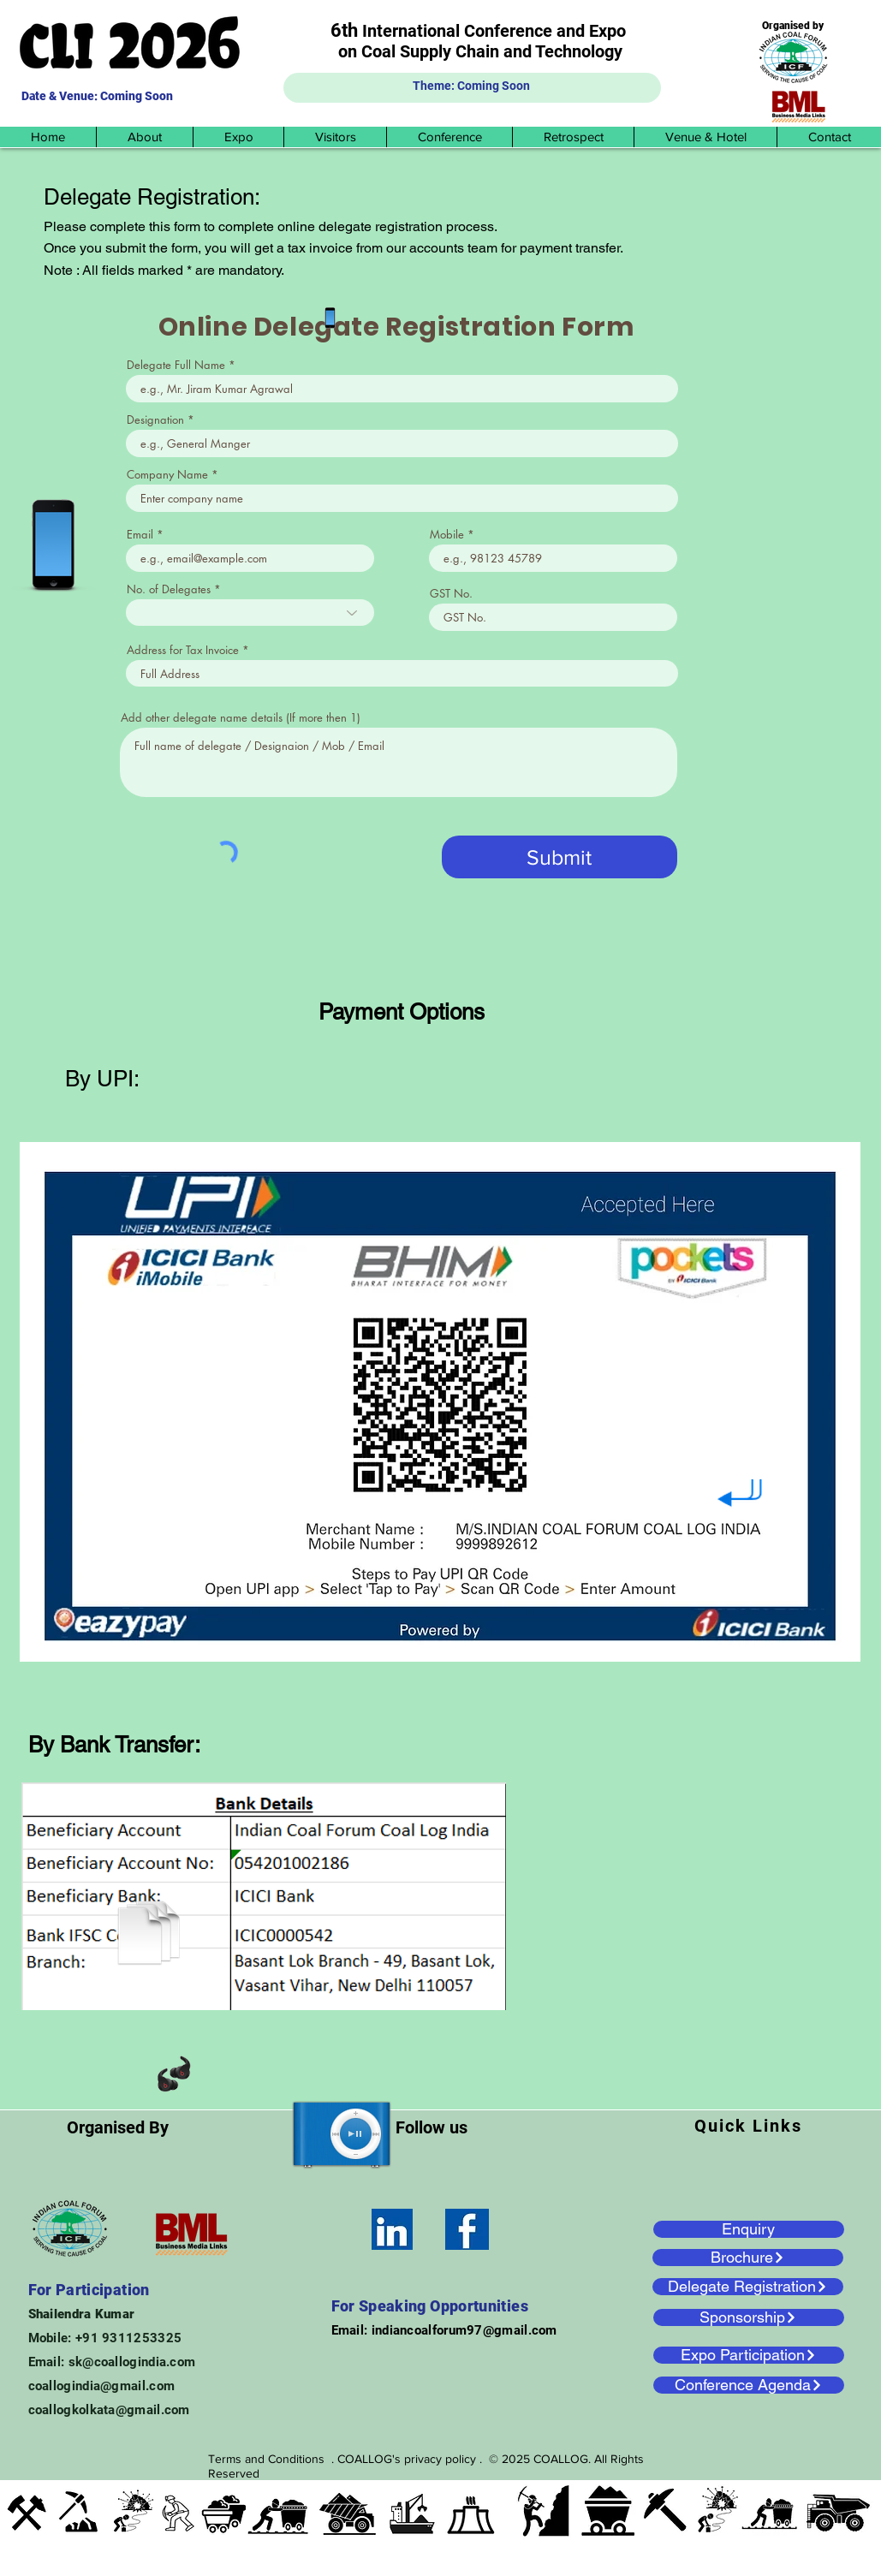  I want to click on reply to all recipients of an email, so click(739, 1490).